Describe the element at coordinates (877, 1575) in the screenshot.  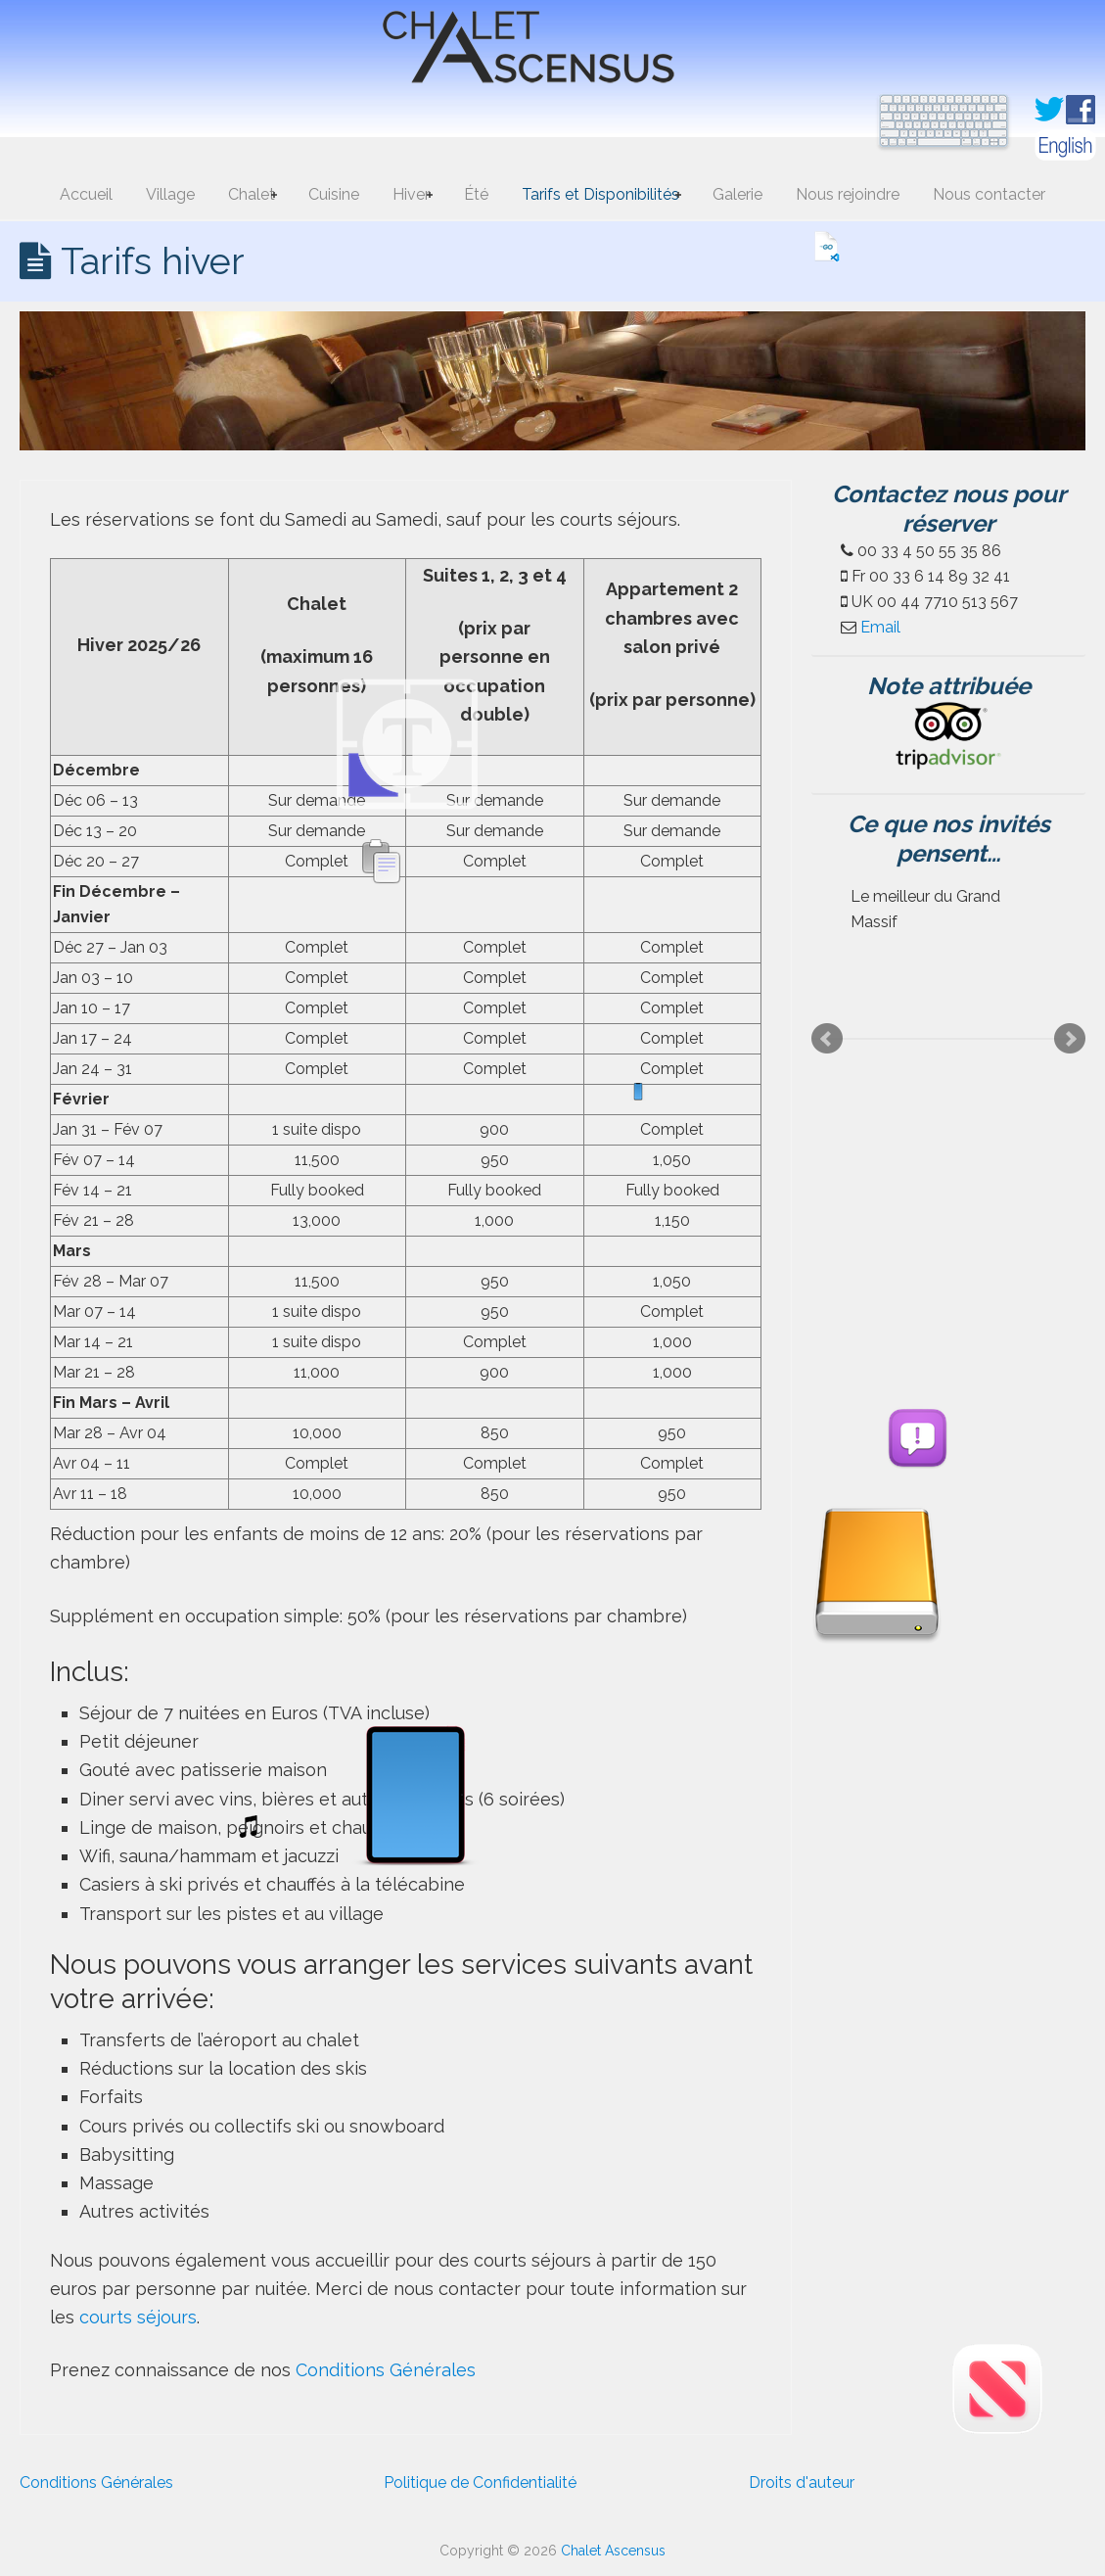
I see `access external storage device` at that location.